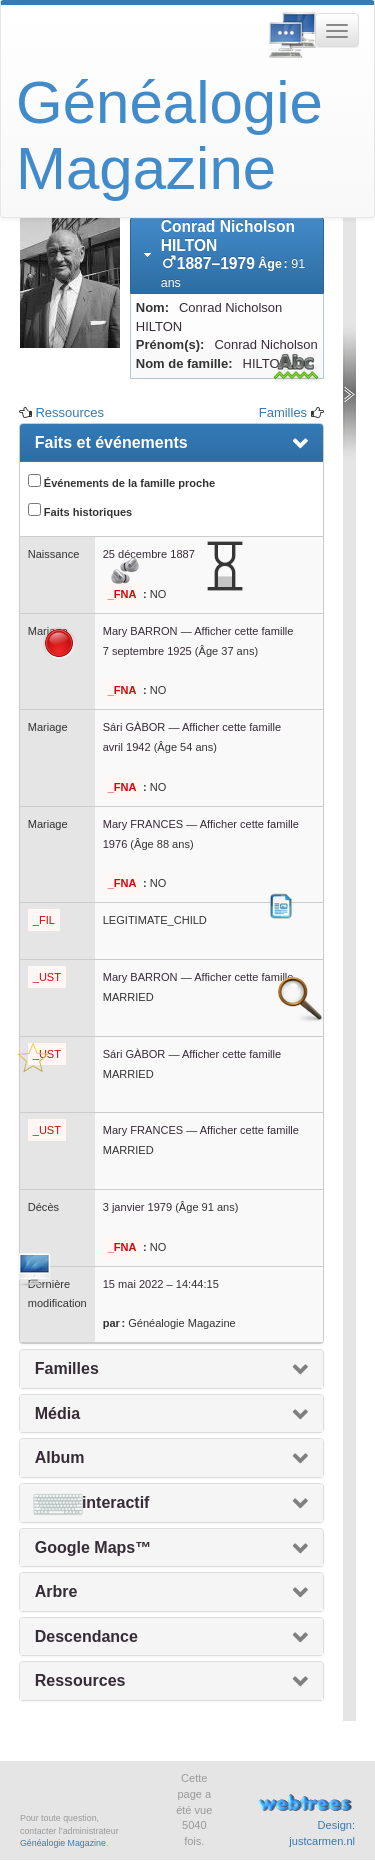 The image size is (375, 1861). What do you see at coordinates (292, 35) in the screenshot?
I see `indicates data is being transmitted over the network` at bounding box center [292, 35].